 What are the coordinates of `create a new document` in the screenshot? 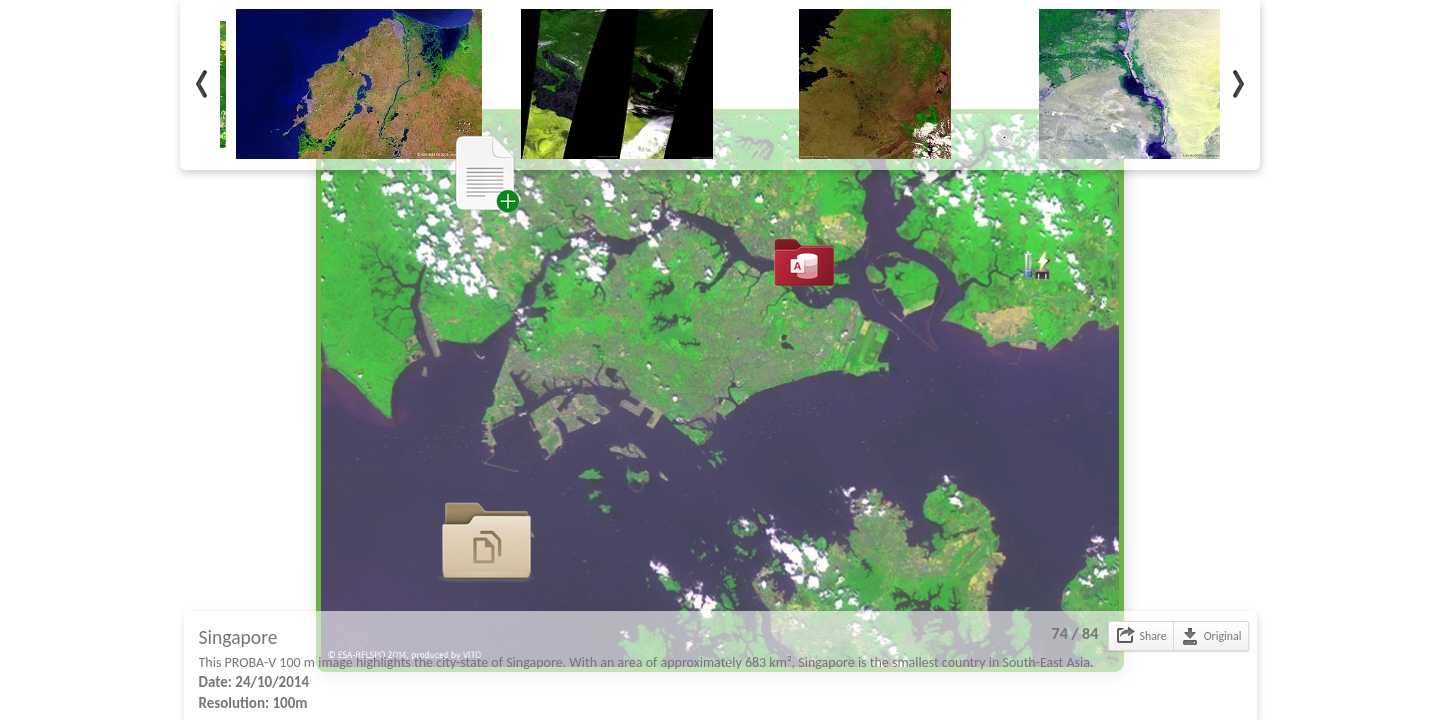 It's located at (485, 173).